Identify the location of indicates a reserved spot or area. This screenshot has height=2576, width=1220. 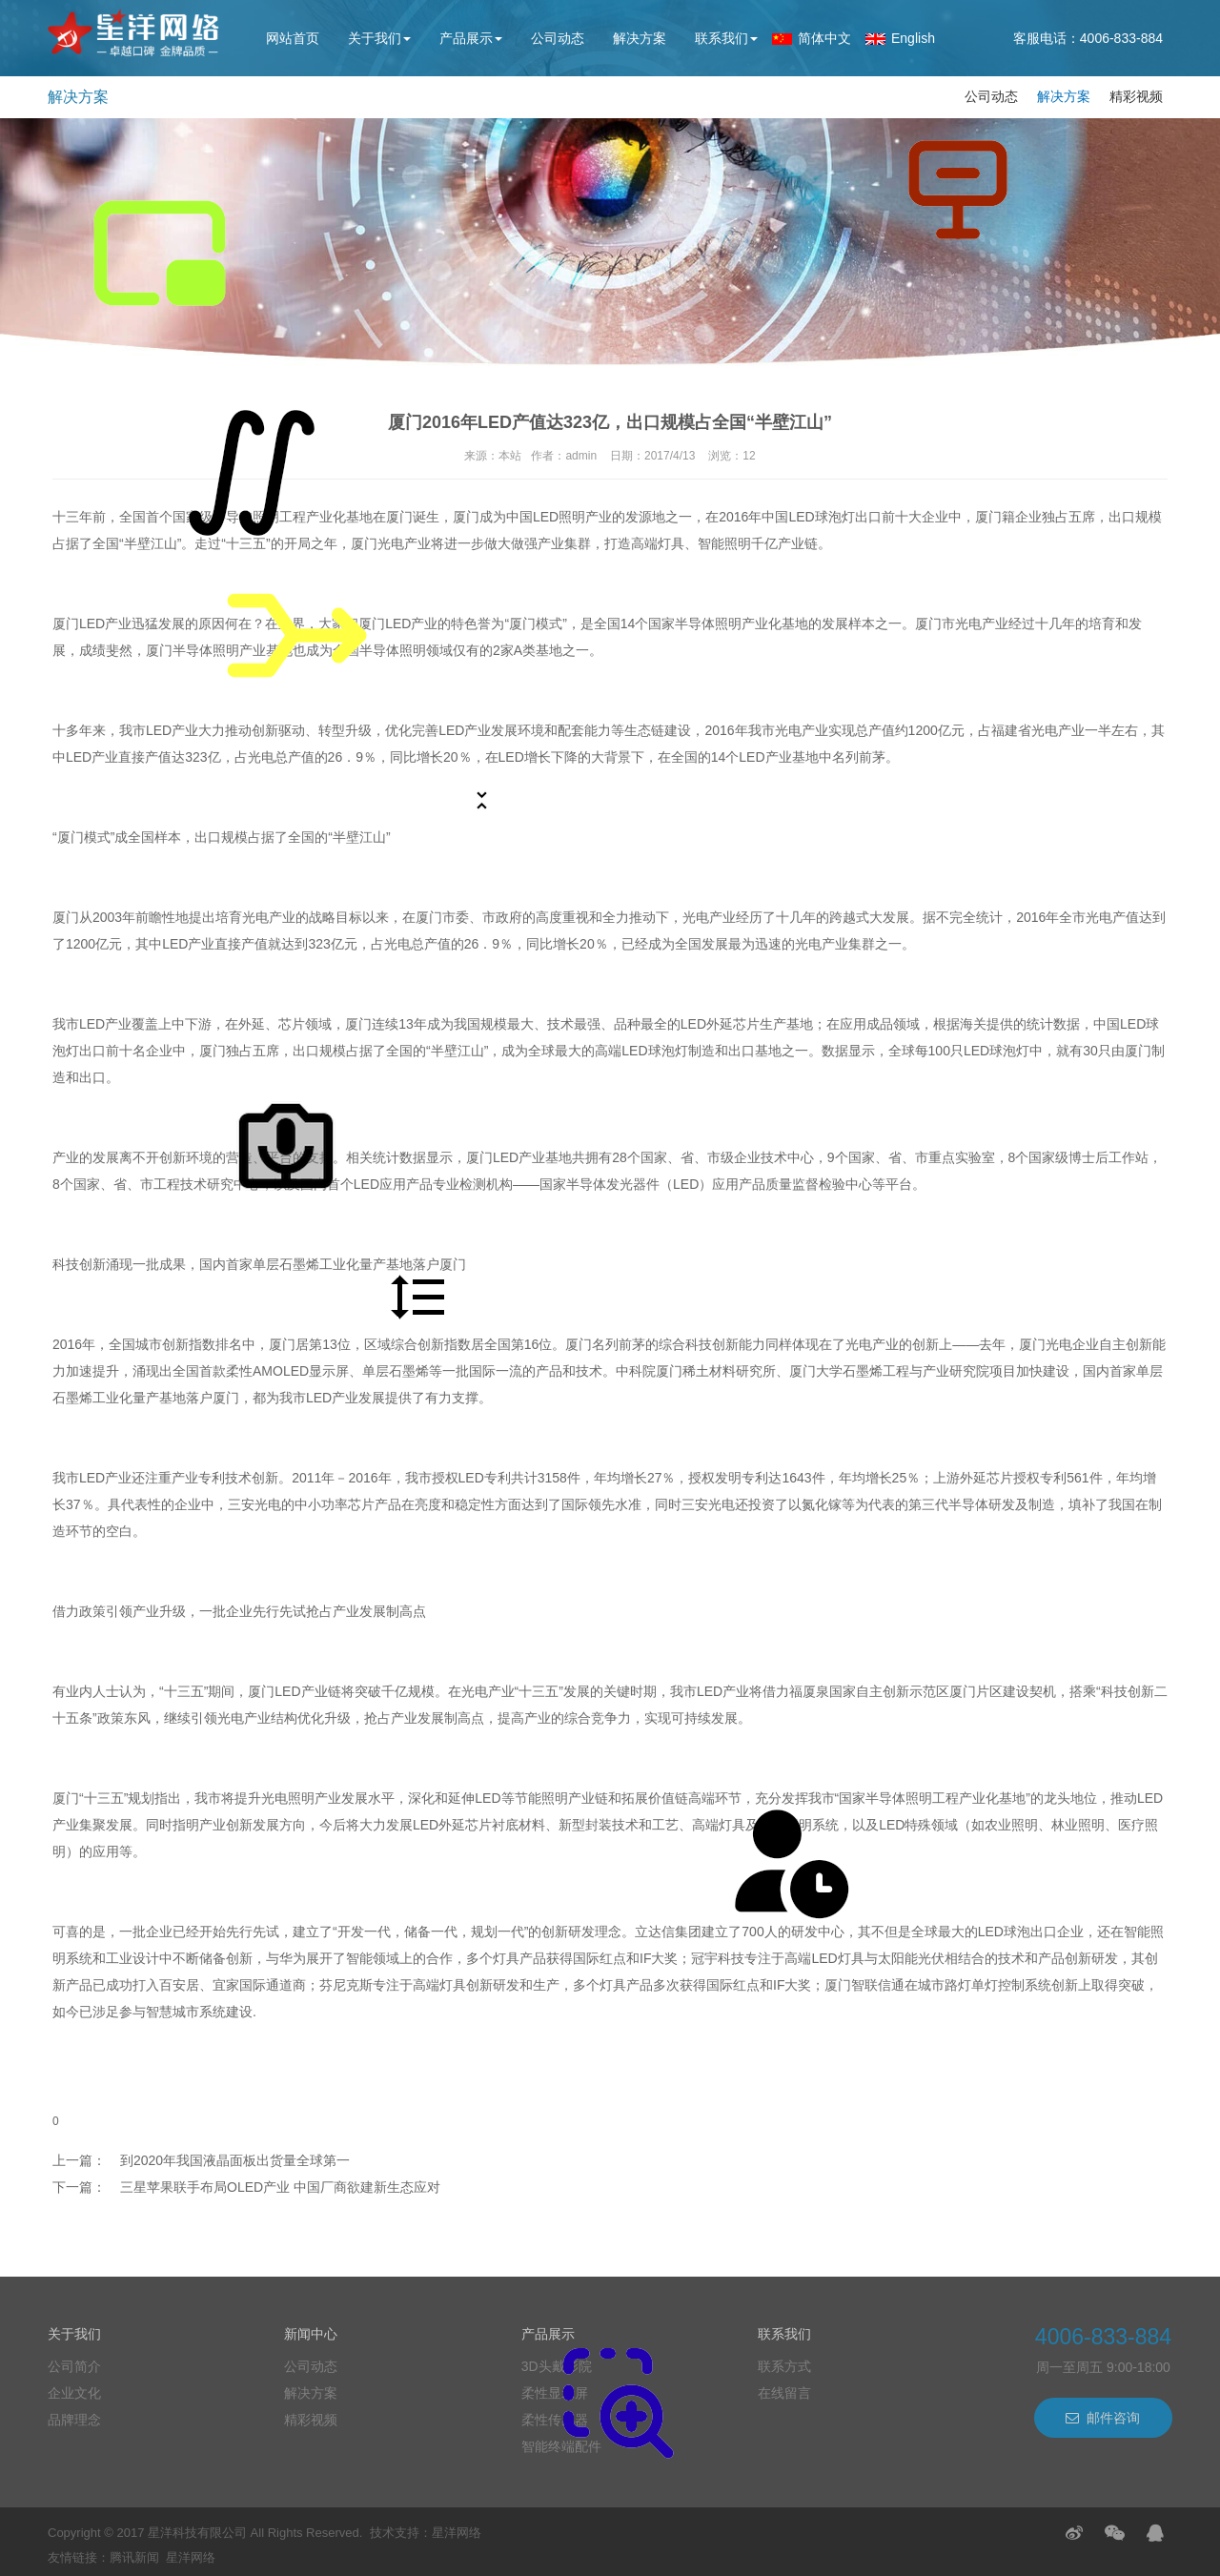
(958, 190).